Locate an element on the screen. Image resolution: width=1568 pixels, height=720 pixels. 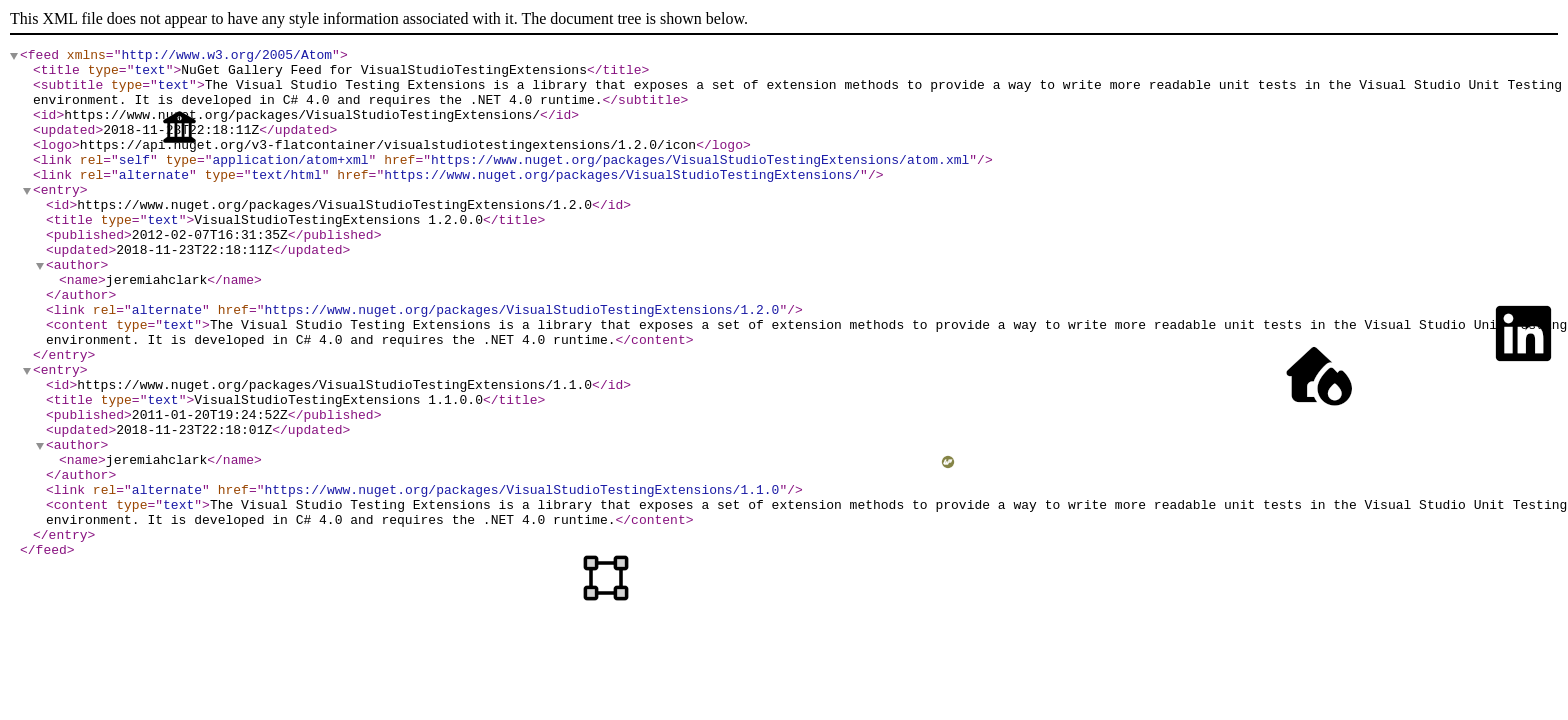
open LinkedIn app or website is located at coordinates (1523, 333).